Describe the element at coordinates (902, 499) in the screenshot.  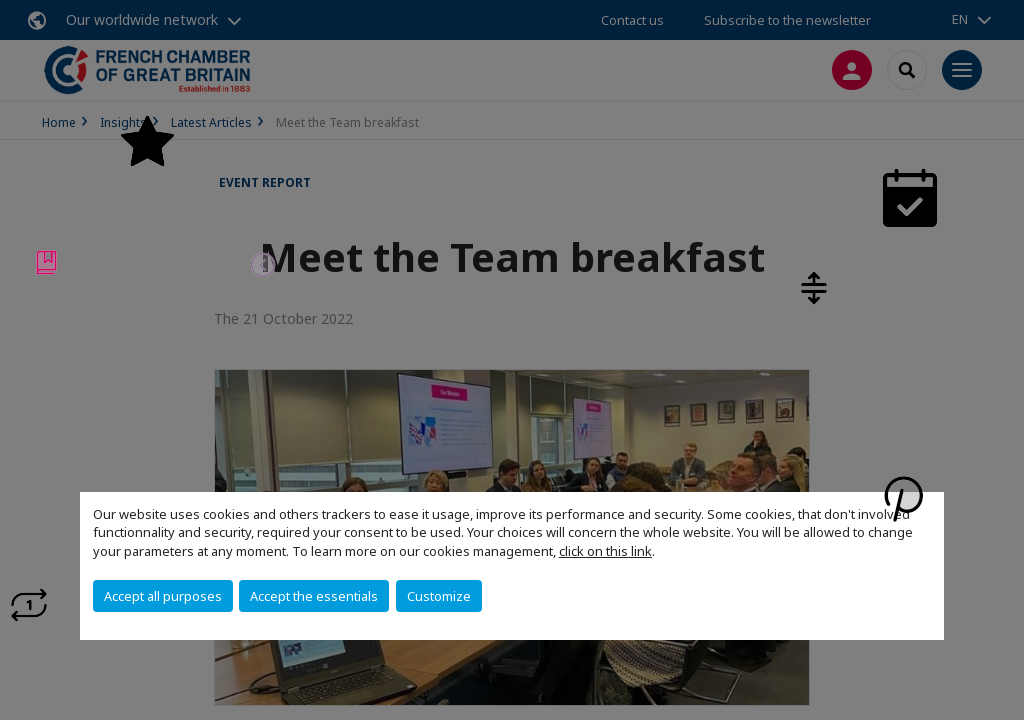
I see `open Pinterest app` at that location.